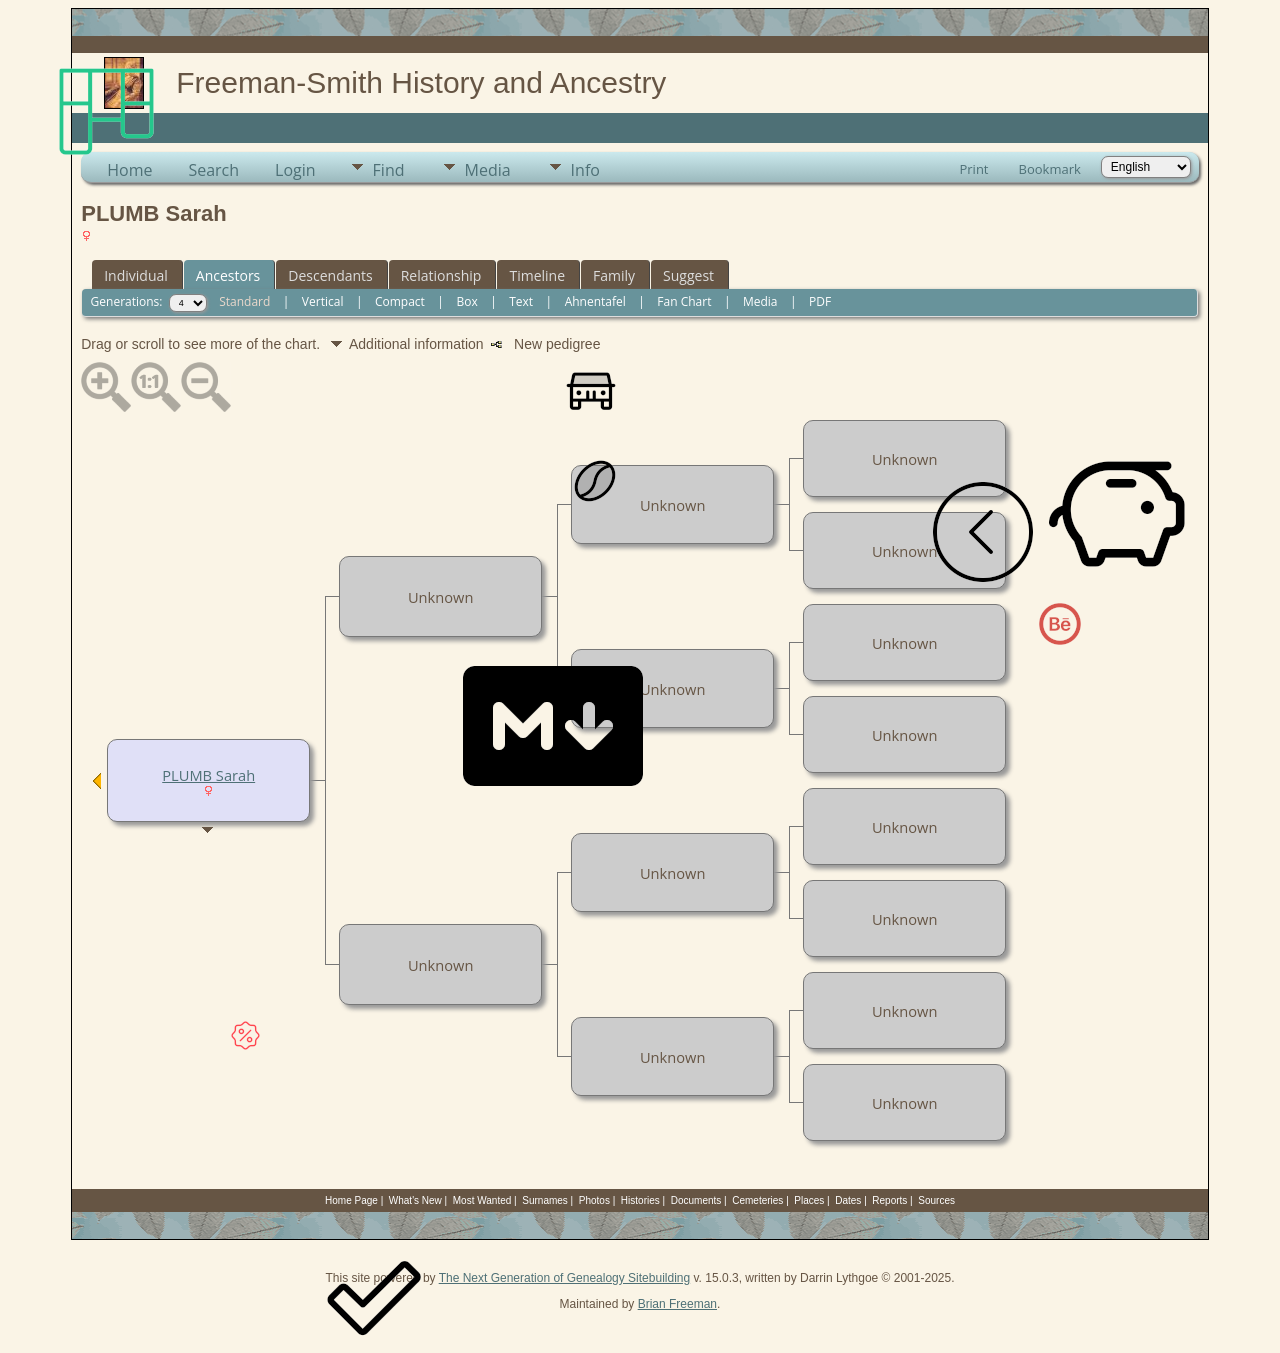 This screenshot has height=1353, width=1280. What do you see at coordinates (372, 1296) in the screenshot?
I see `confirm or submit an action` at bounding box center [372, 1296].